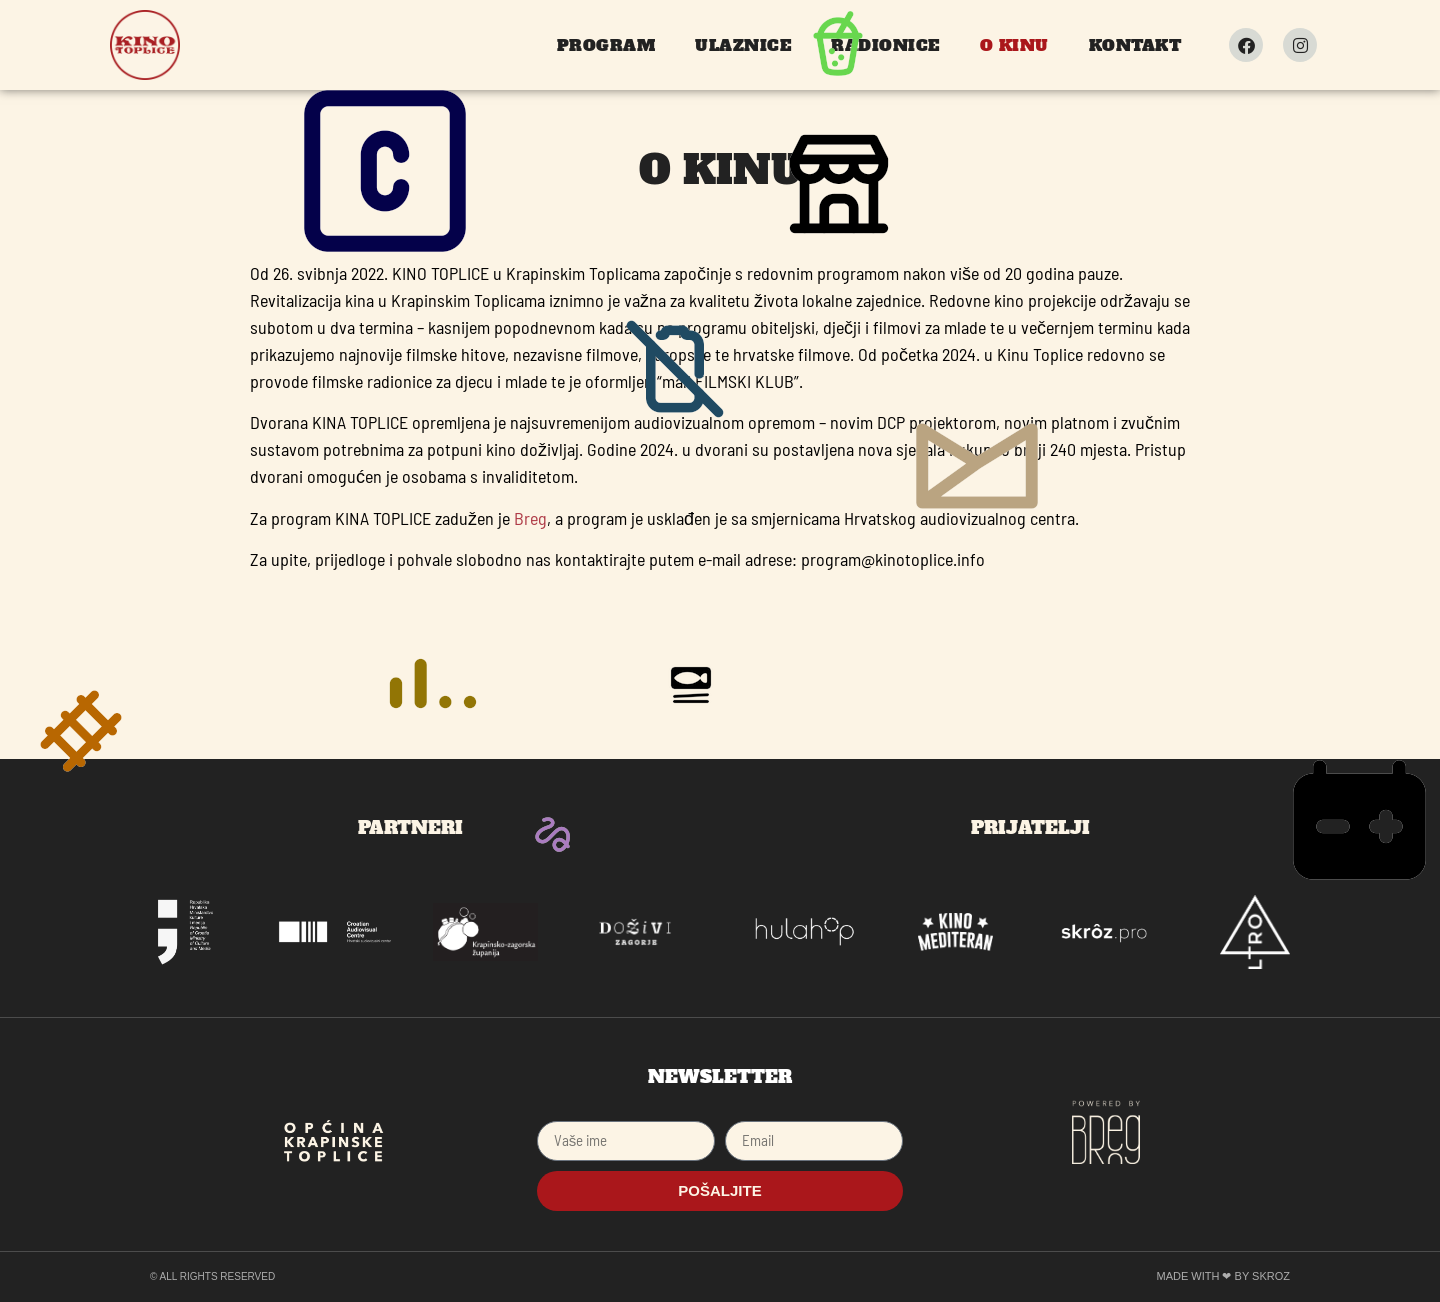  I want to click on battery unavailable or disabled, so click(675, 369).